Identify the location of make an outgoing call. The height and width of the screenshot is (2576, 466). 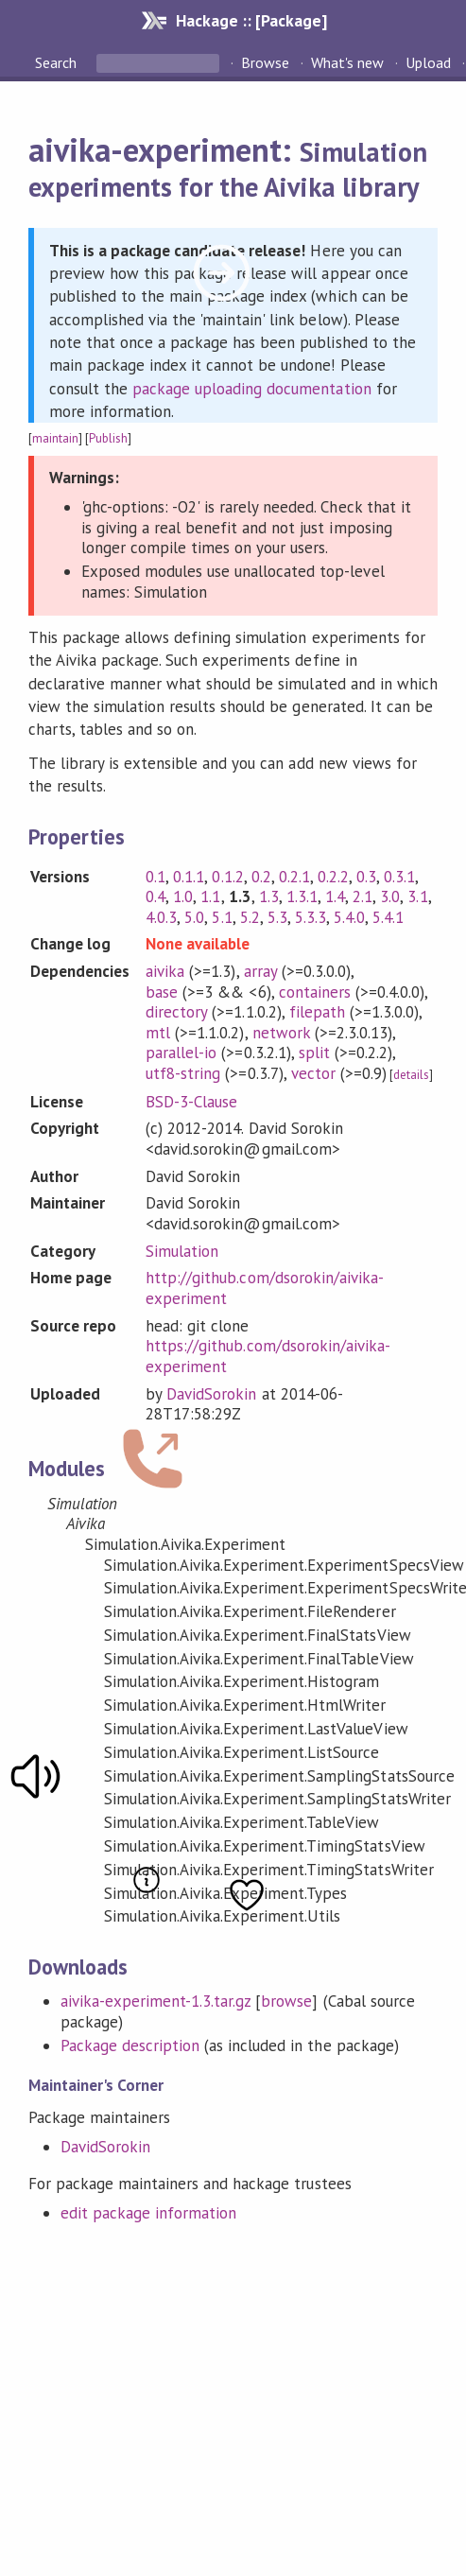
(152, 1458).